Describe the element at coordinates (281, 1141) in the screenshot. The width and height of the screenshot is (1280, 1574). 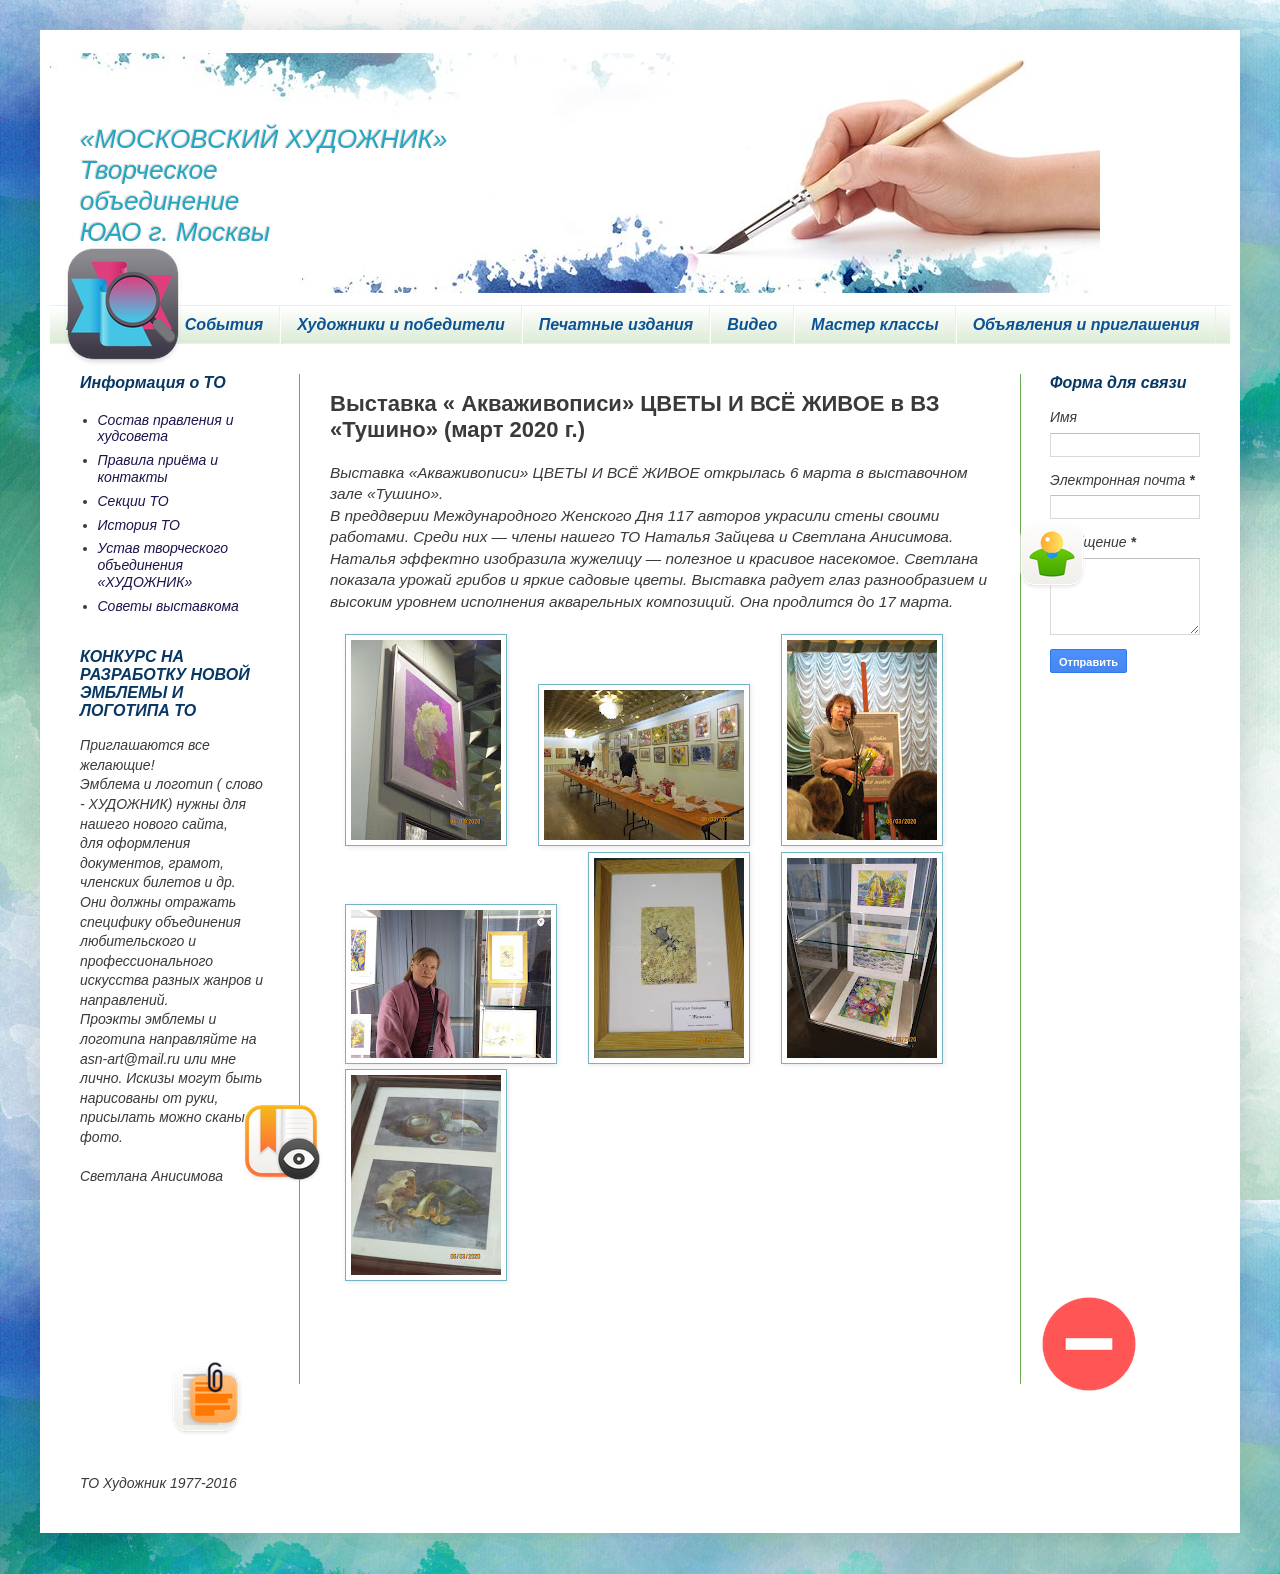
I see `open calibre e-book management app` at that location.